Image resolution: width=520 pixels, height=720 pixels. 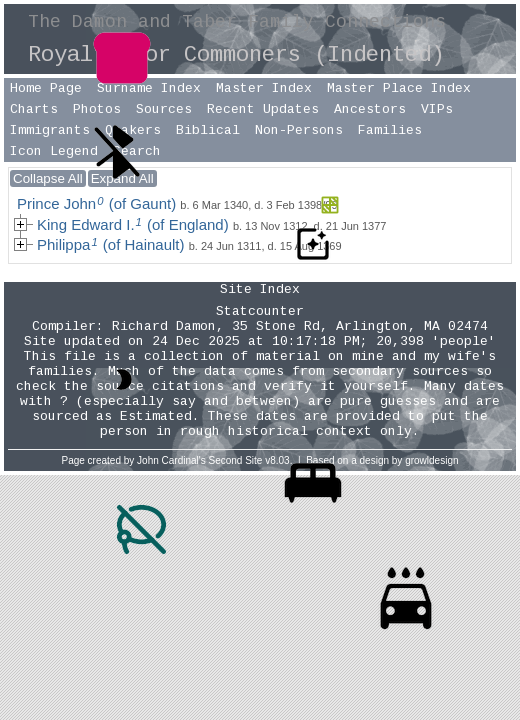 I want to click on toggle transparency grid view, so click(x=330, y=205).